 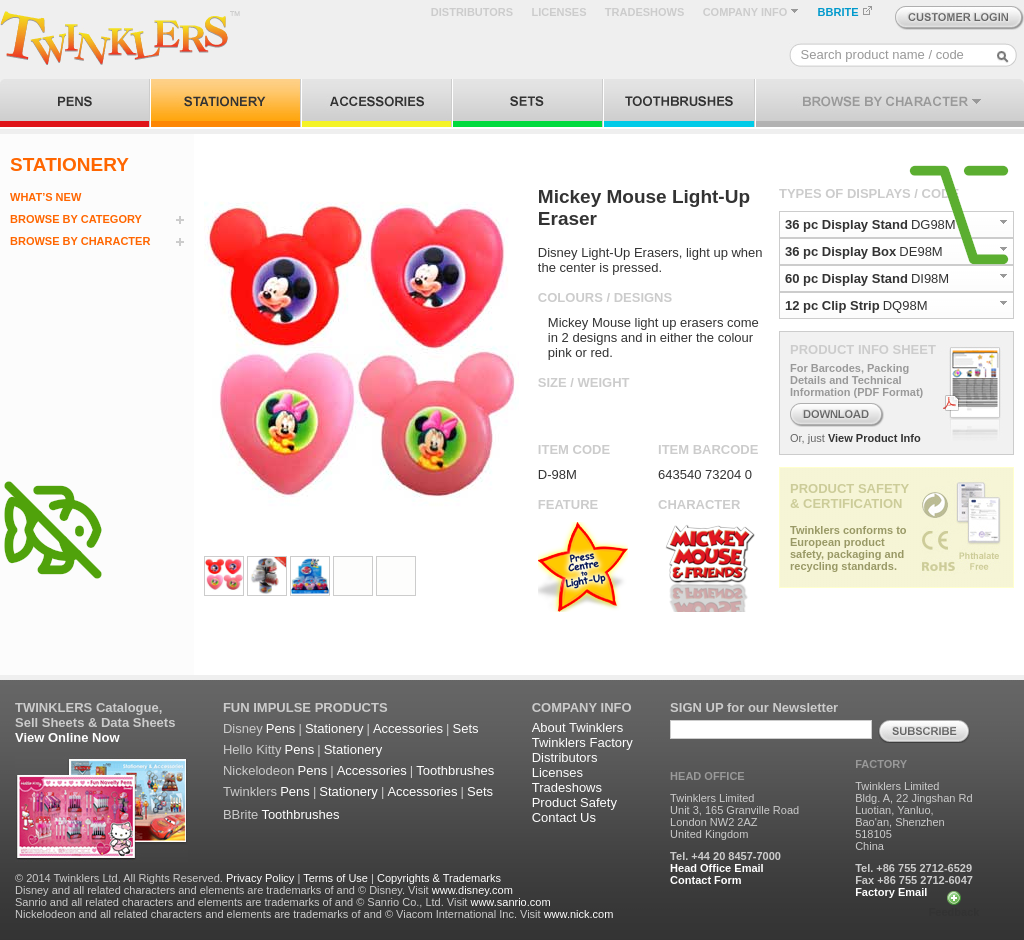 I want to click on indicates no fishing allowed, so click(x=53, y=530).